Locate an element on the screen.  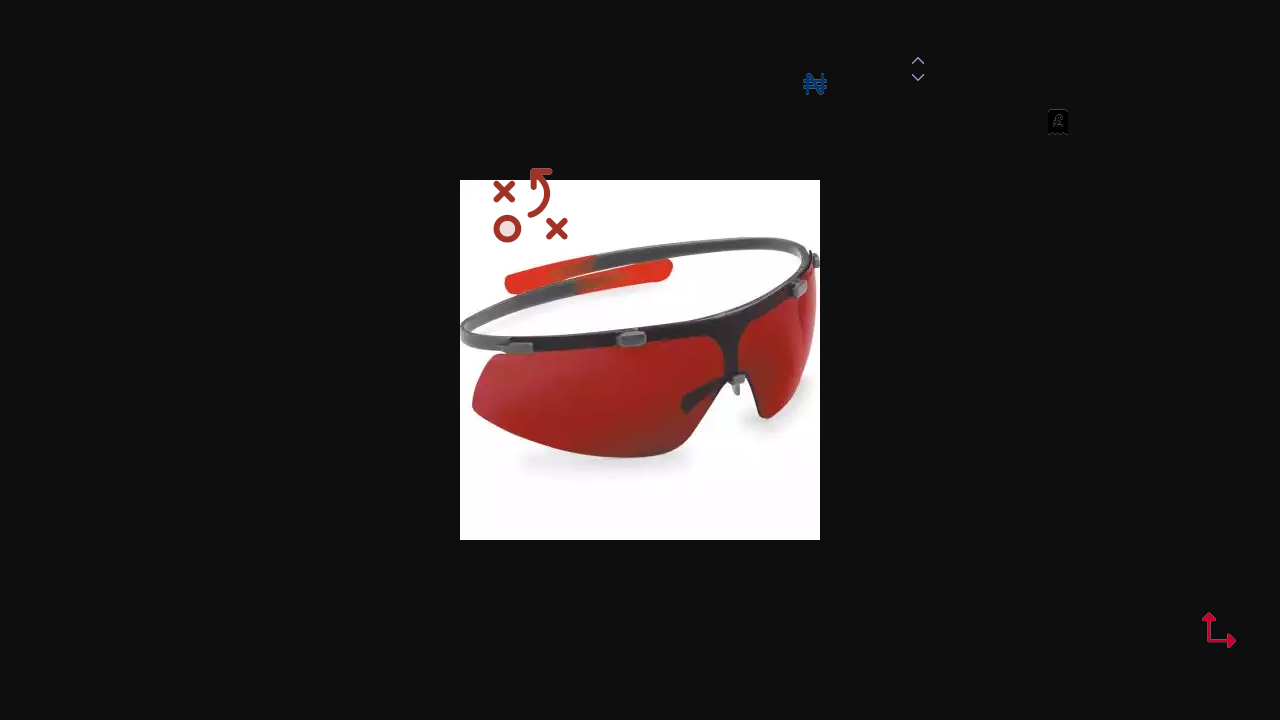
view game plan or strategy options is located at coordinates (527, 205).